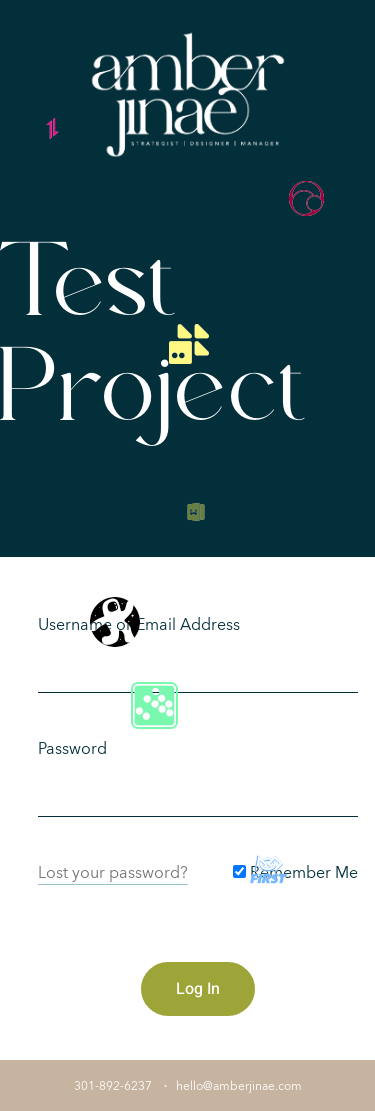 The width and height of the screenshot is (375, 1111). Describe the element at coordinates (196, 512) in the screenshot. I see `open a Microsoft Word document` at that location.